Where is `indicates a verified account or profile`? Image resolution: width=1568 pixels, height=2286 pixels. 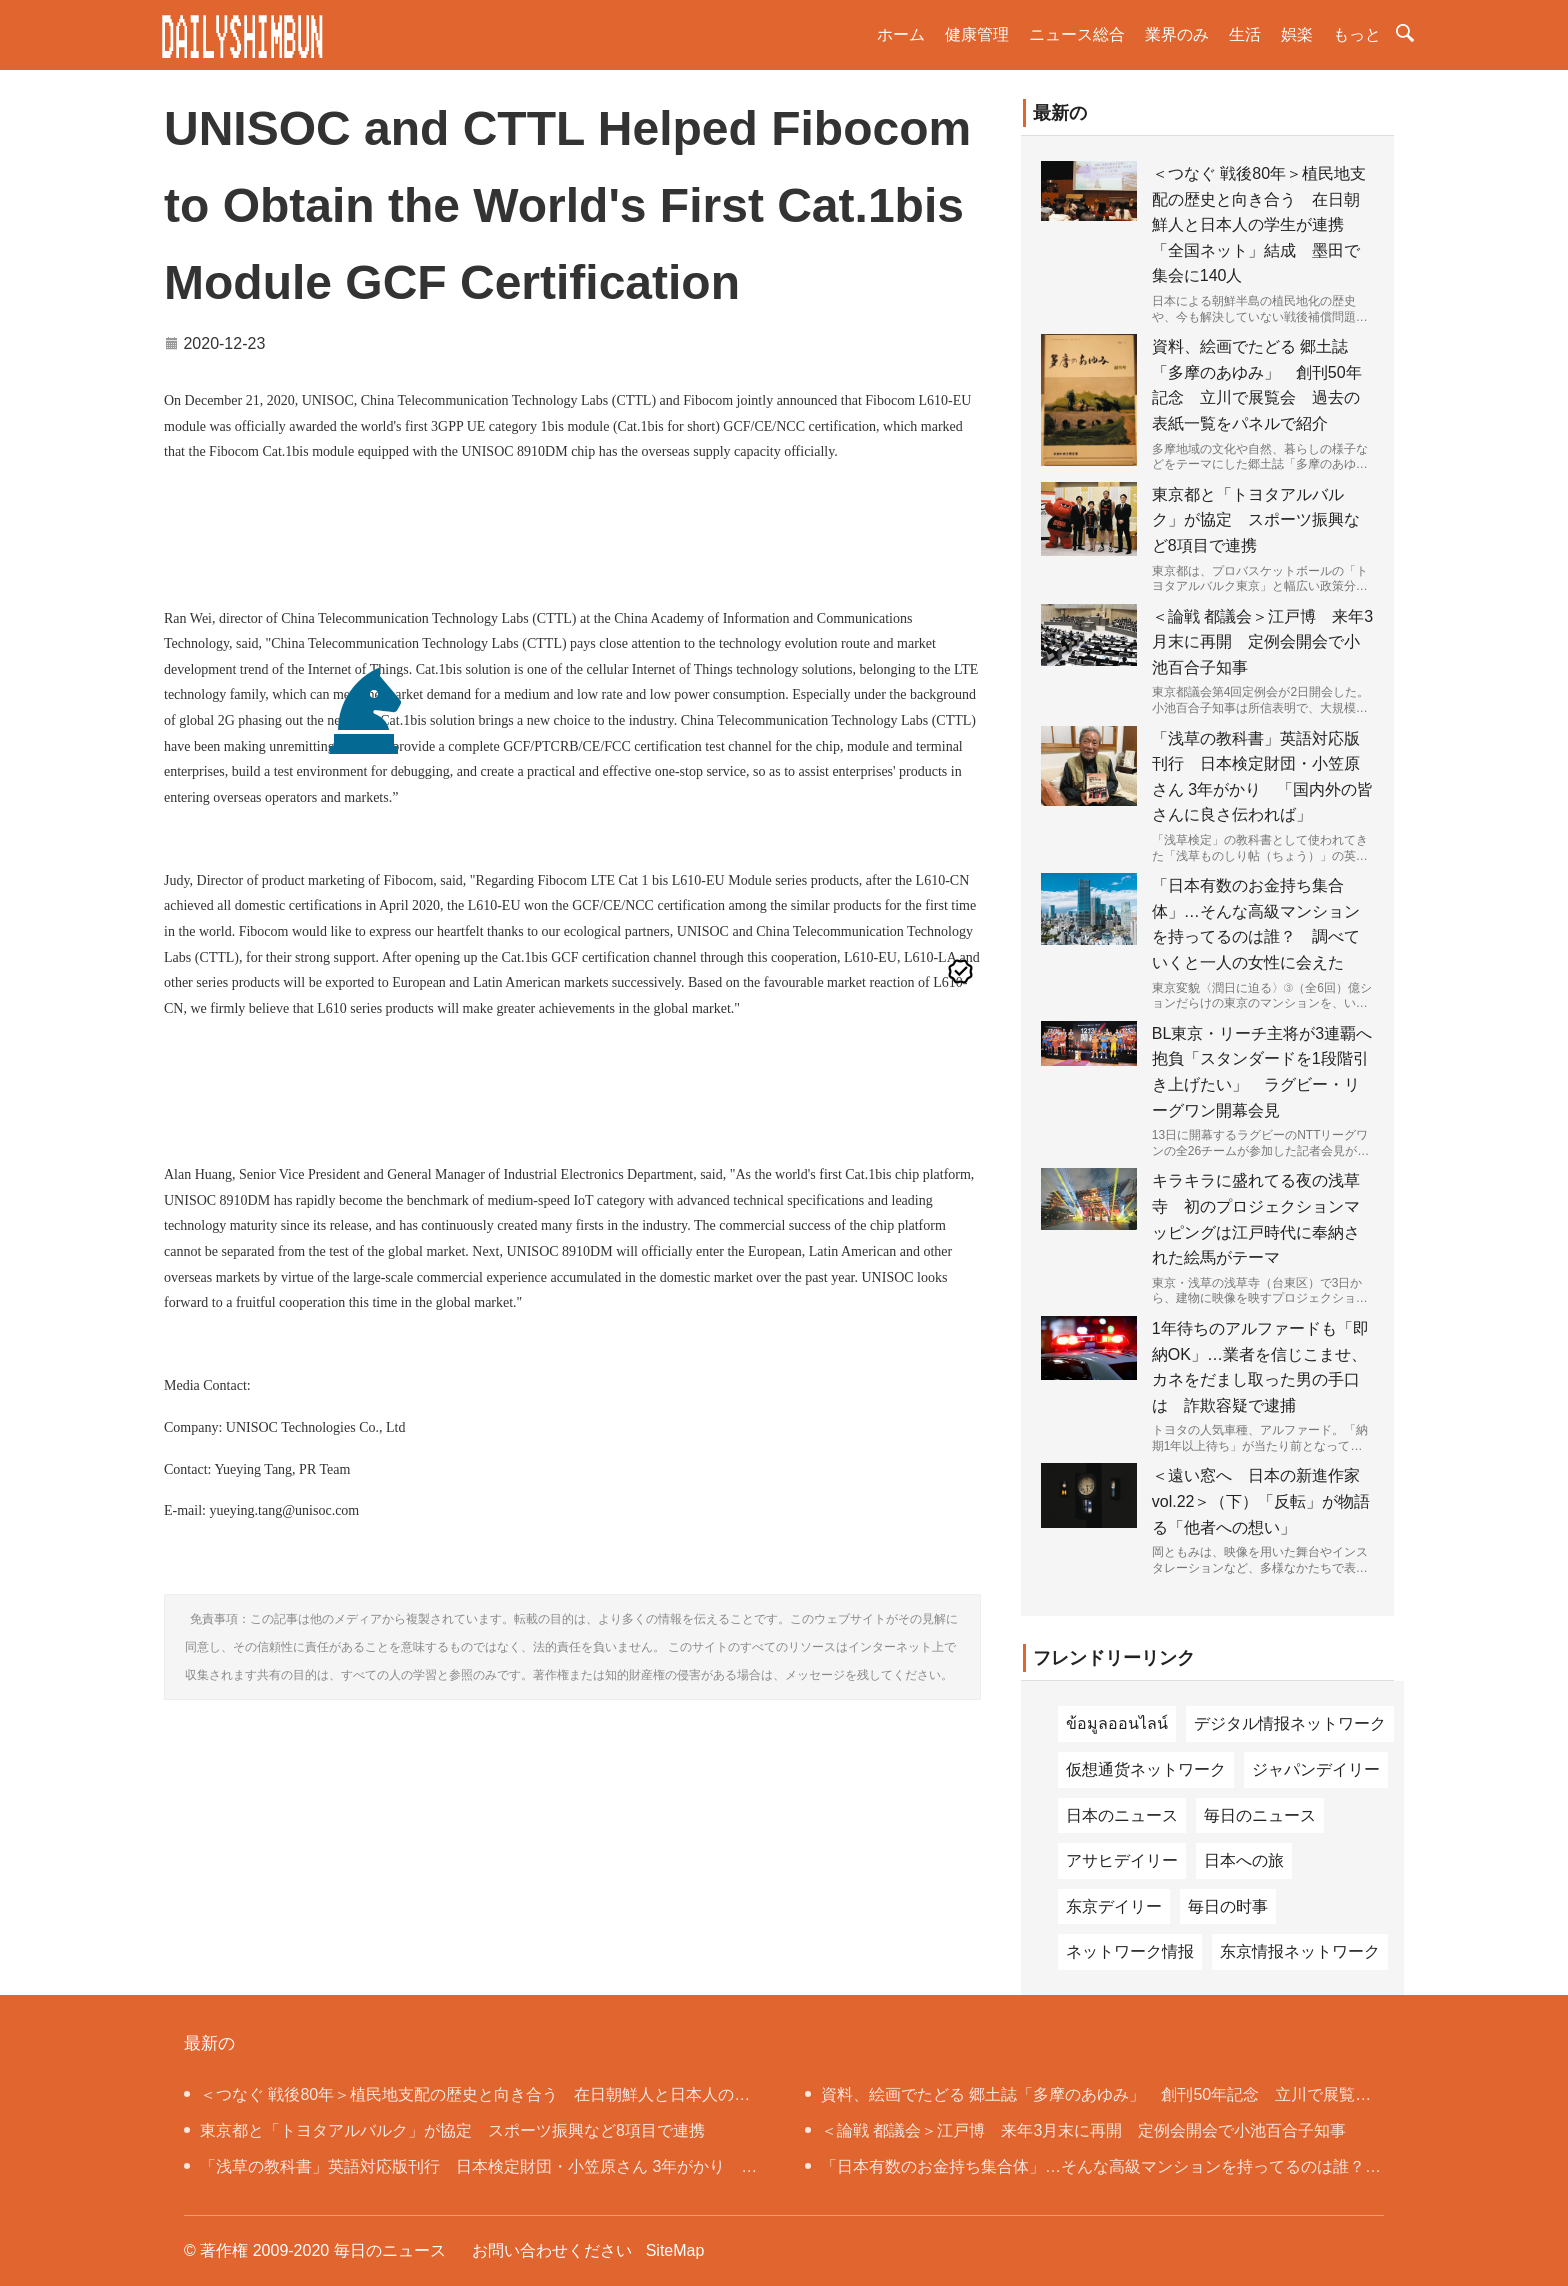 indicates a verified account or profile is located at coordinates (960, 971).